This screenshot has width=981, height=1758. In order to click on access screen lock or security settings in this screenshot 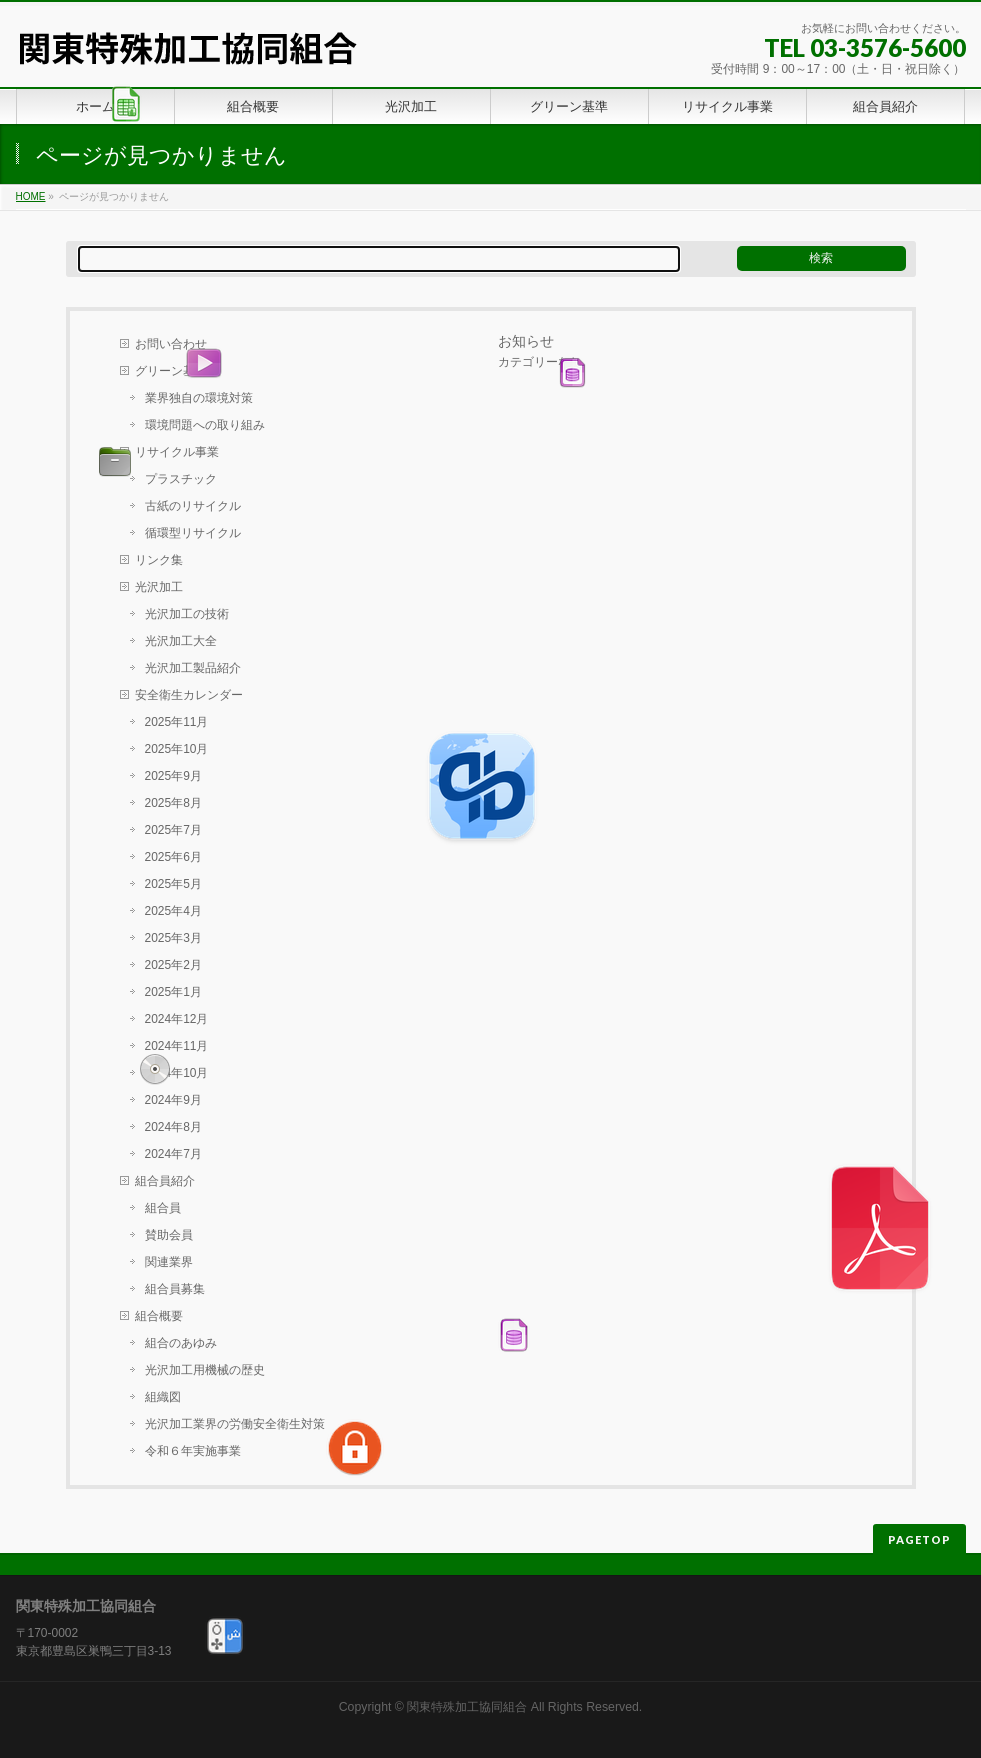, I will do `click(355, 1448)`.